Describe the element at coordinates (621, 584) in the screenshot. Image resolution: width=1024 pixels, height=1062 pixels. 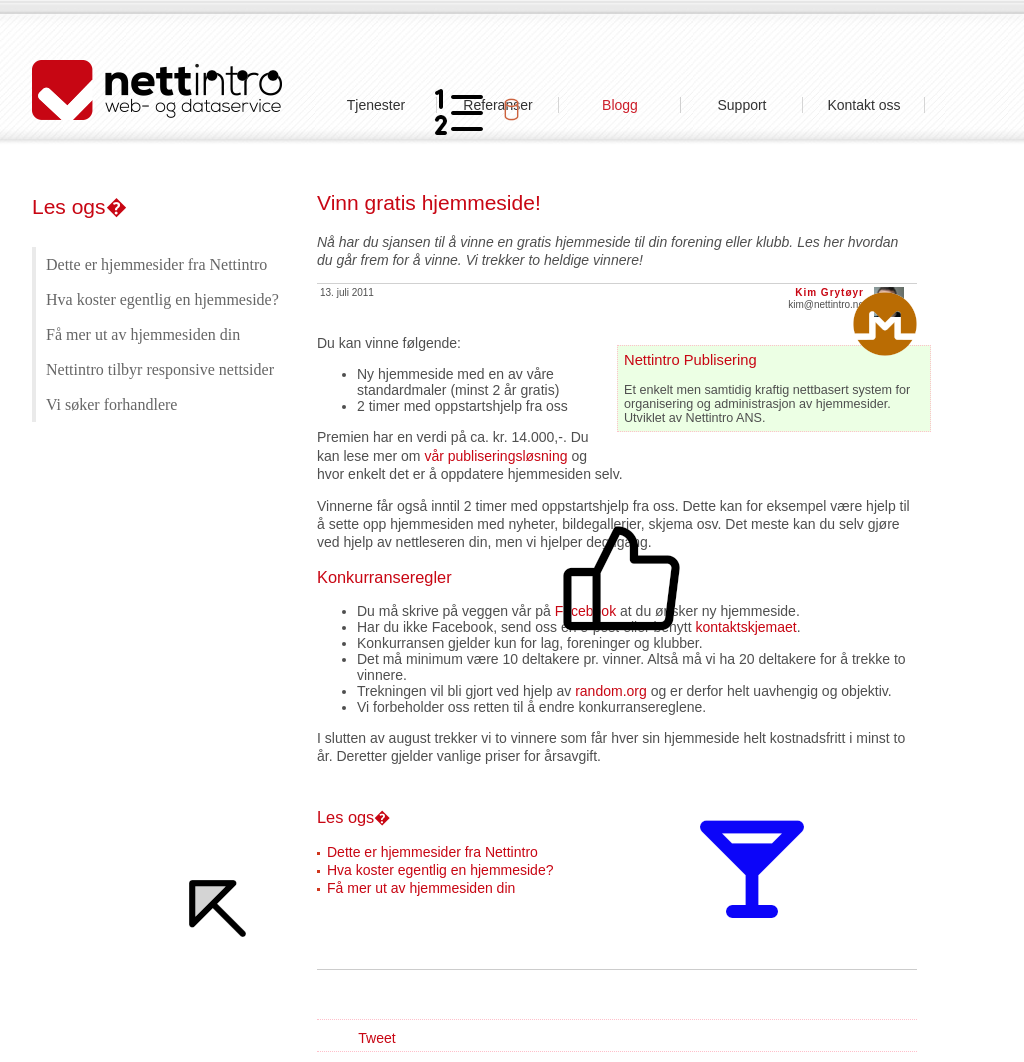
I see `like or approve content` at that location.